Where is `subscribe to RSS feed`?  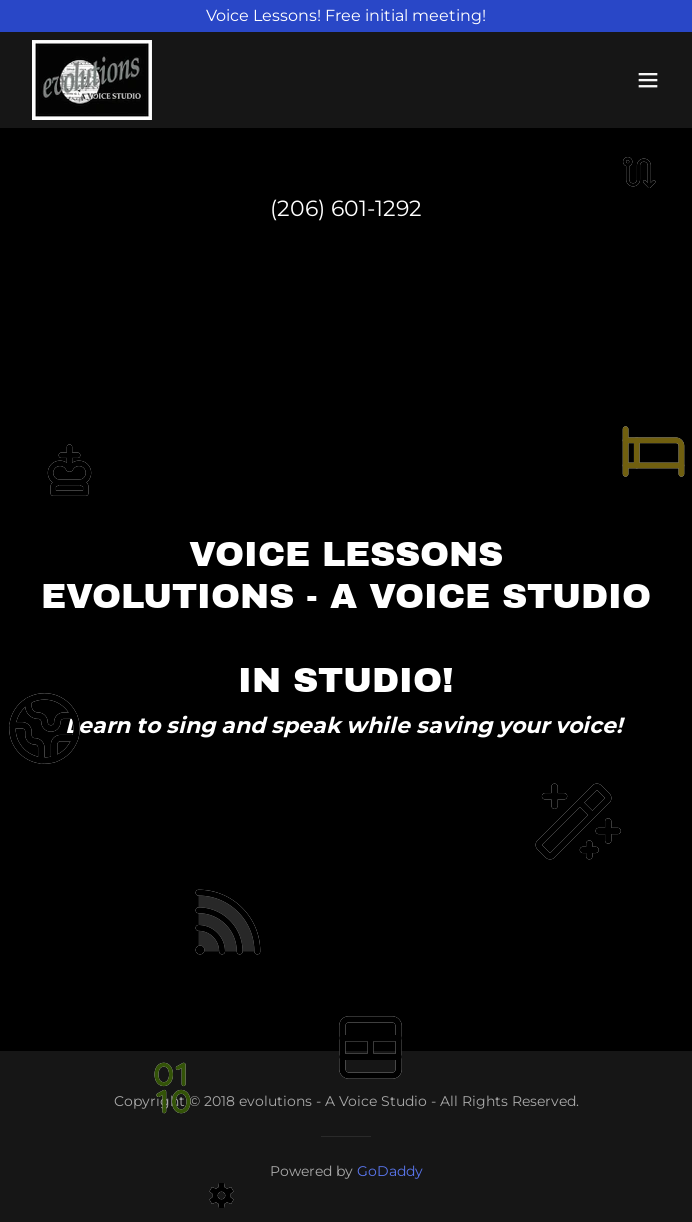 subscribe to RSS feed is located at coordinates (225, 925).